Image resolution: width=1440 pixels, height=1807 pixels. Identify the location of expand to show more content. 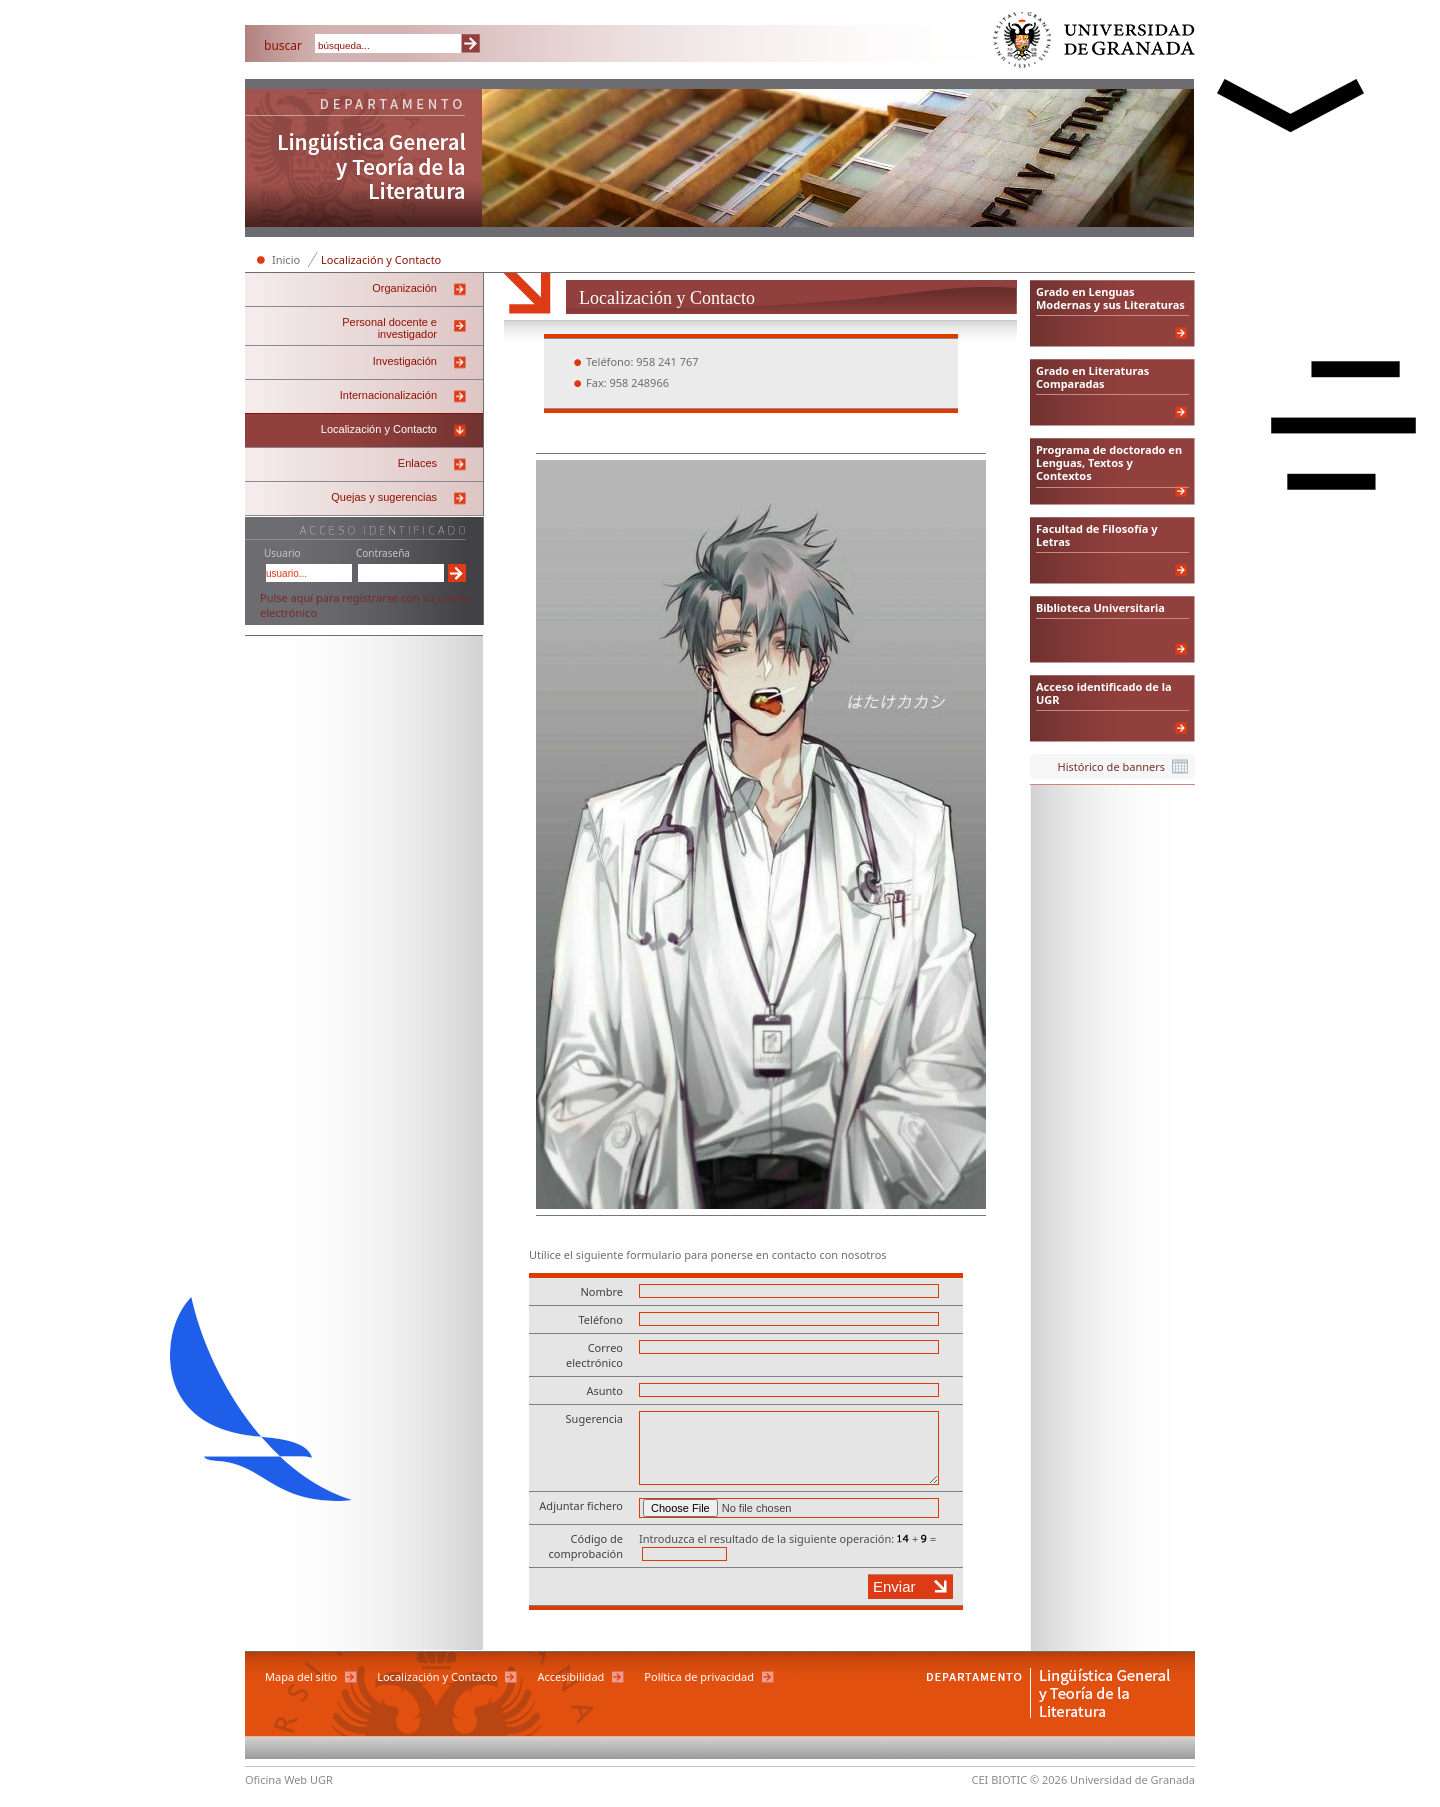
(1290, 102).